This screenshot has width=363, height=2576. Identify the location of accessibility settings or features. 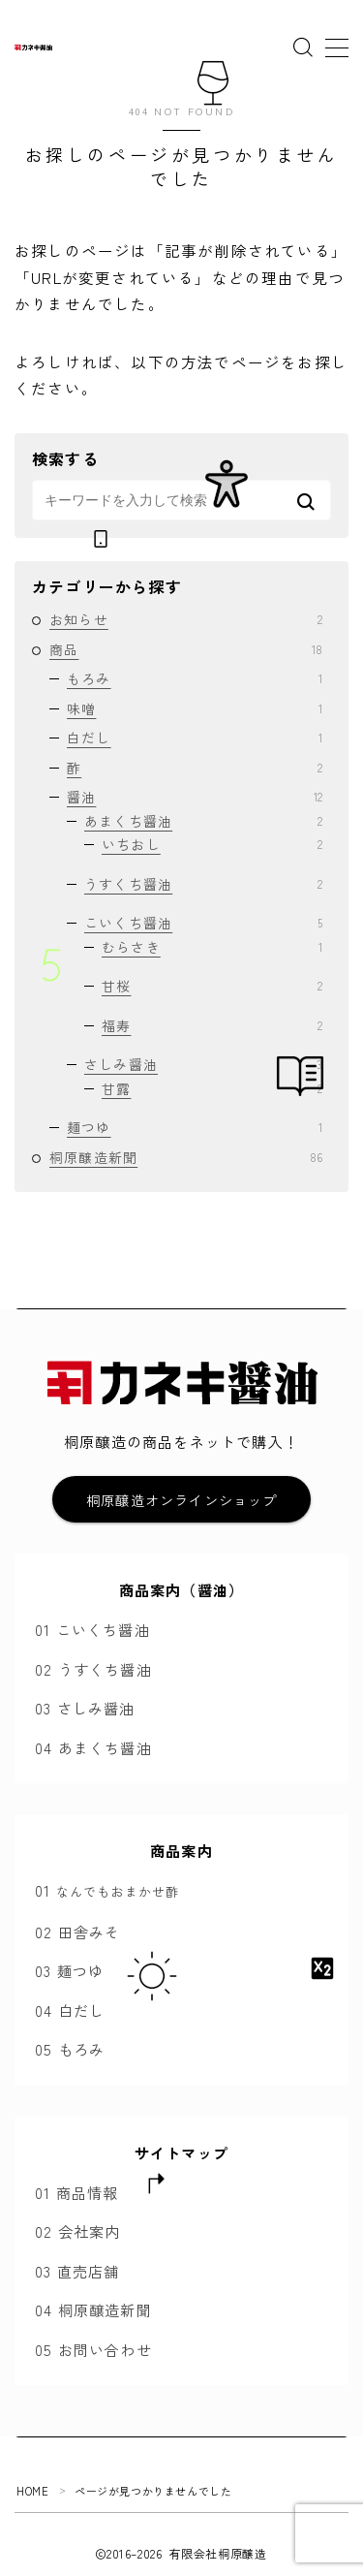
(227, 485).